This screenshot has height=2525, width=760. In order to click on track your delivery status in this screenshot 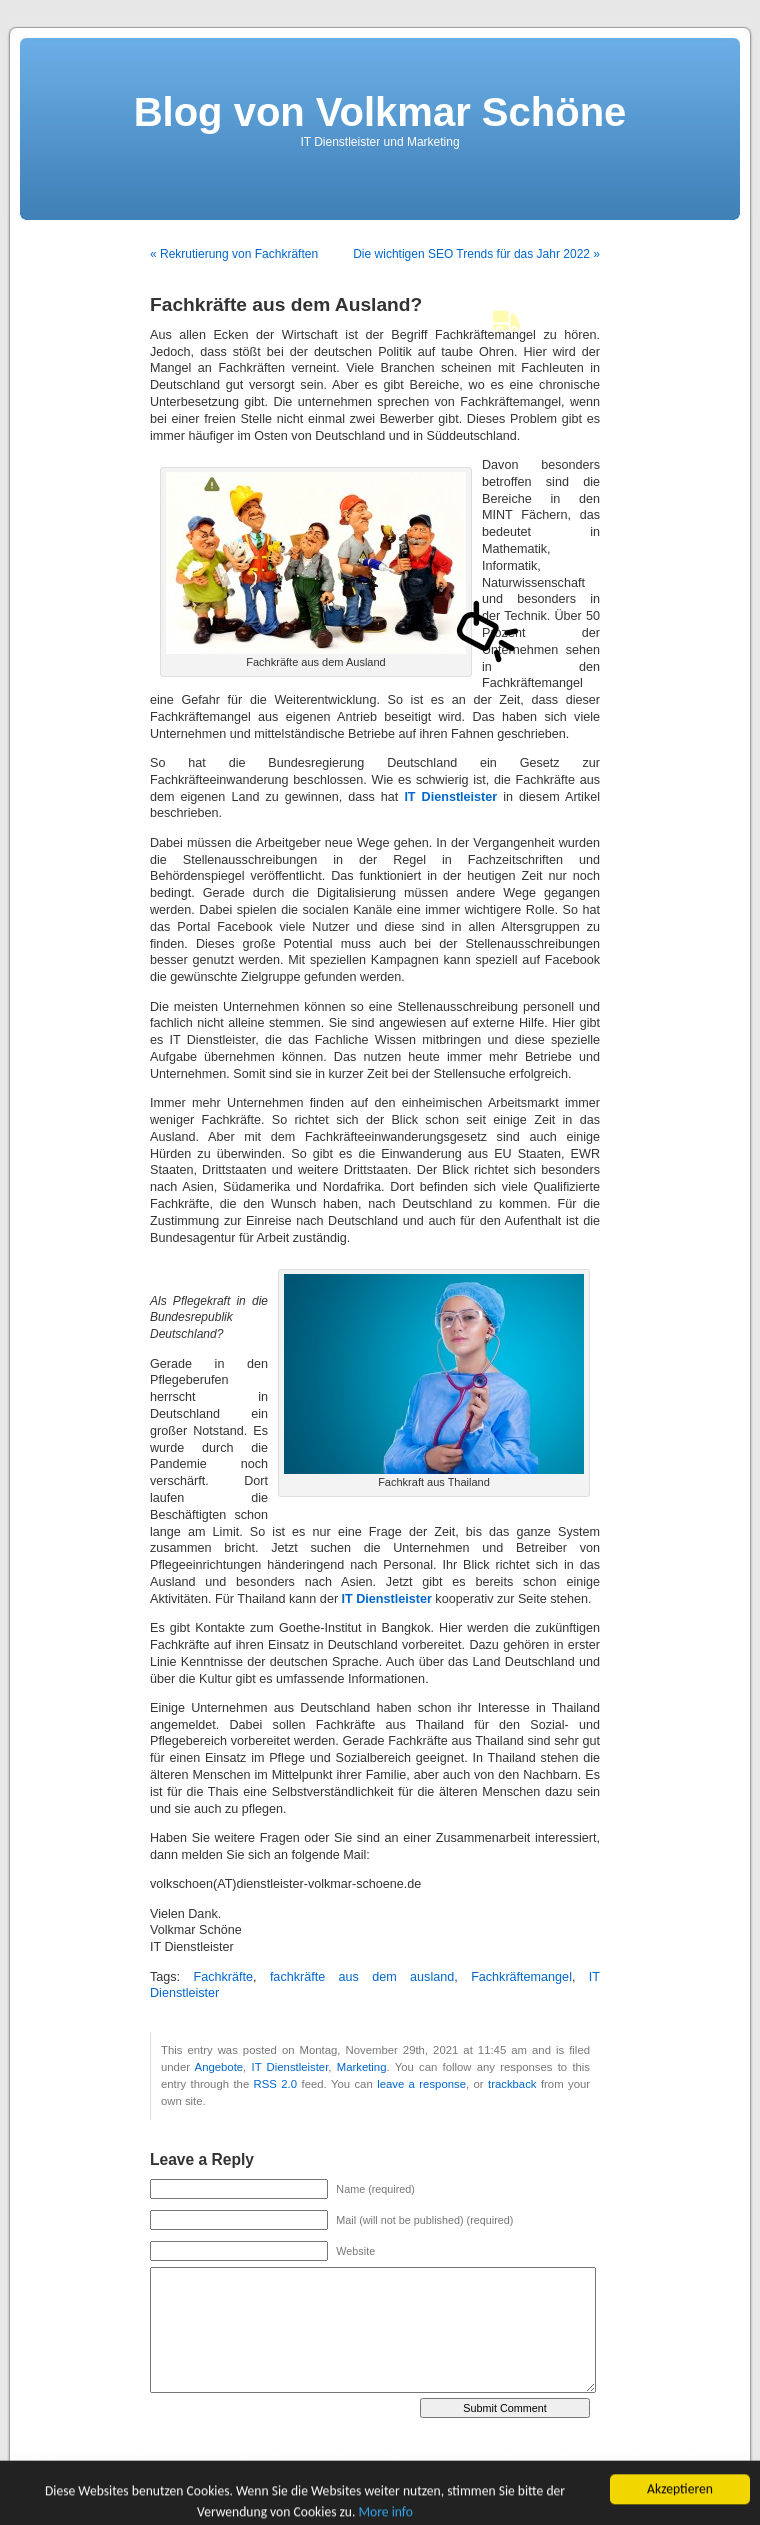, I will do `click(506, 320)`.